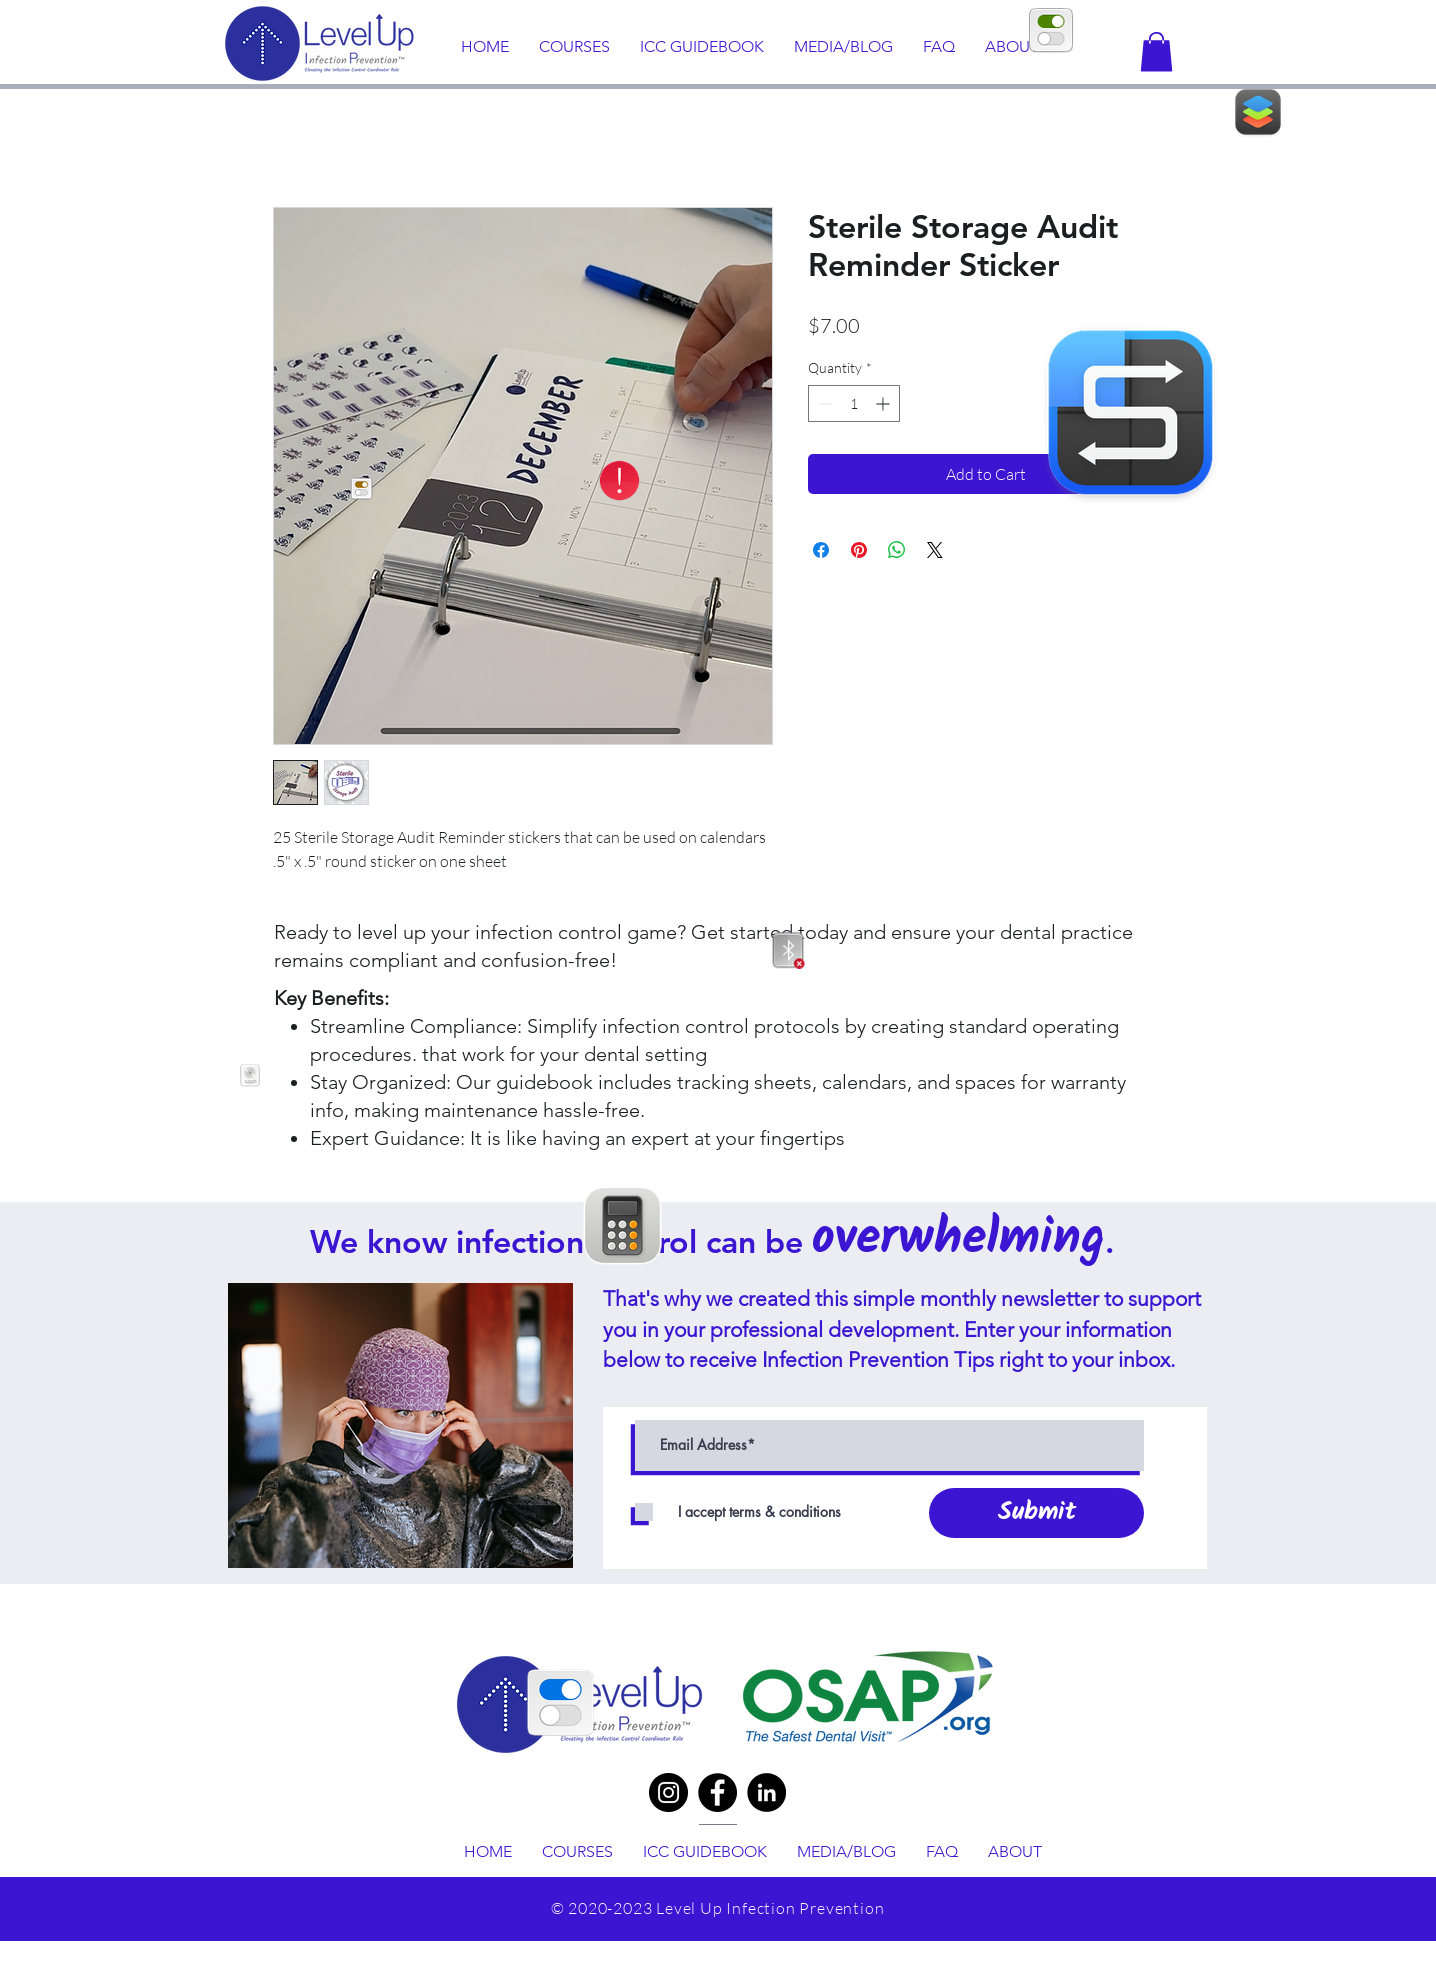 Image resolution: width=1436 pixels, height=1964 pixels. I want to click on open gnome tweaks to customize desktop settings, so click(1051, 30).